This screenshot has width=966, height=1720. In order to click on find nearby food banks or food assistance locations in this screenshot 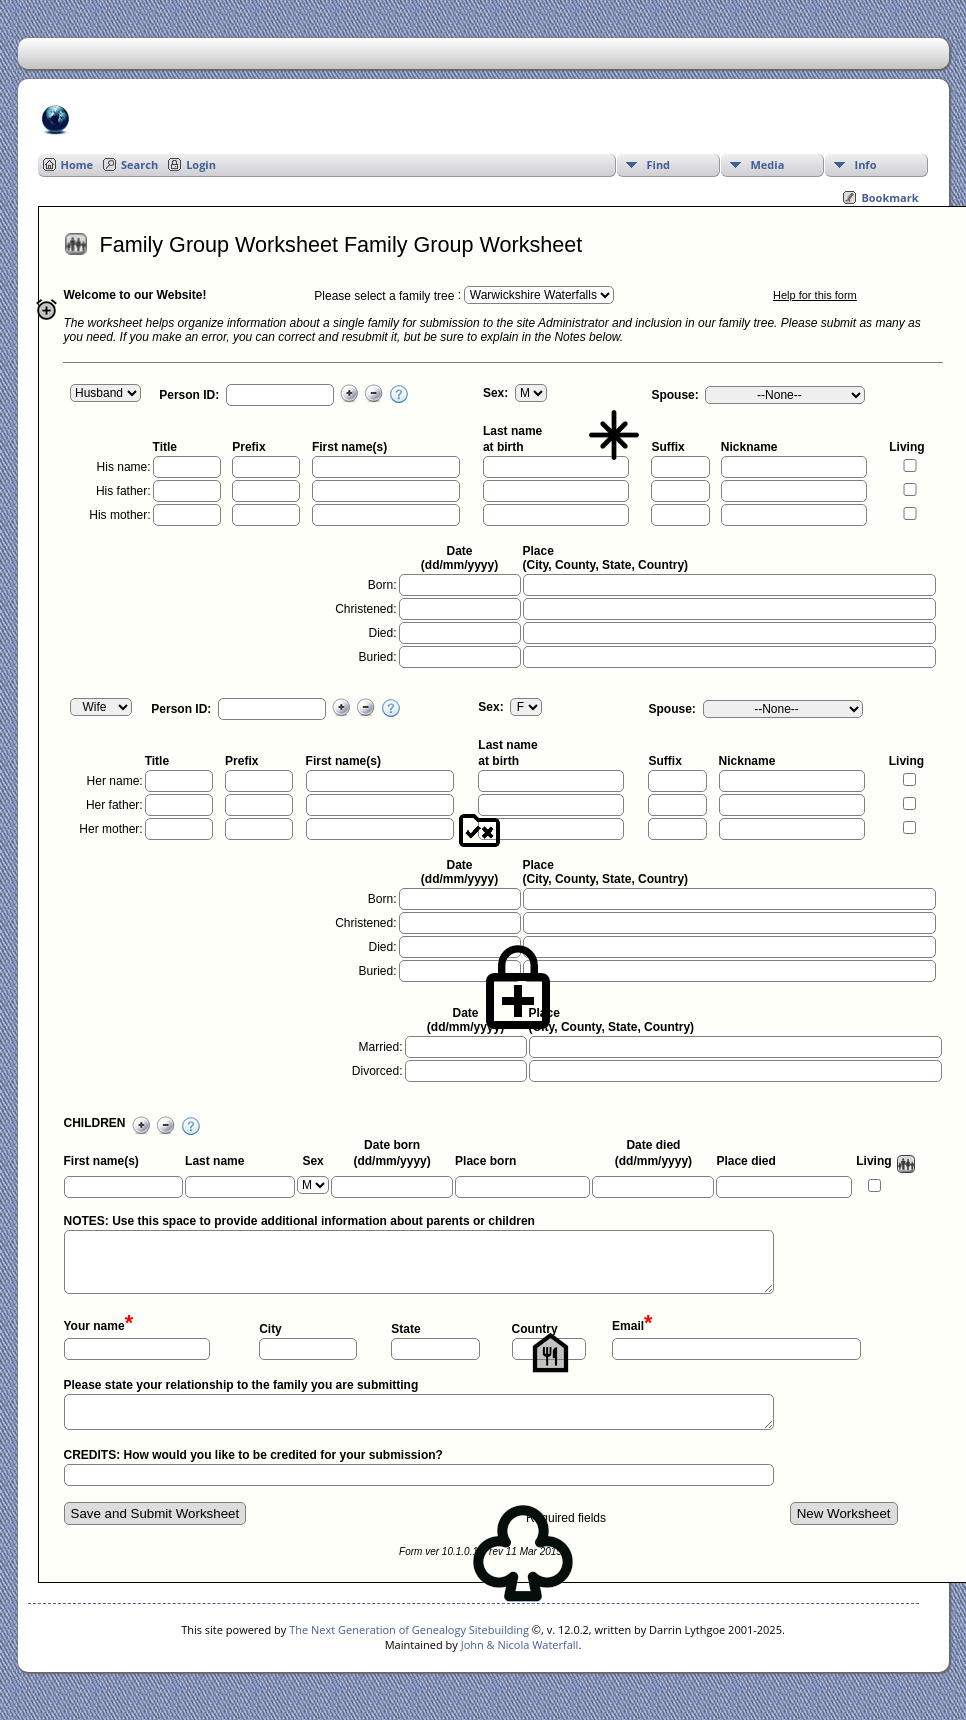, I will do `click(550, 1352)`.